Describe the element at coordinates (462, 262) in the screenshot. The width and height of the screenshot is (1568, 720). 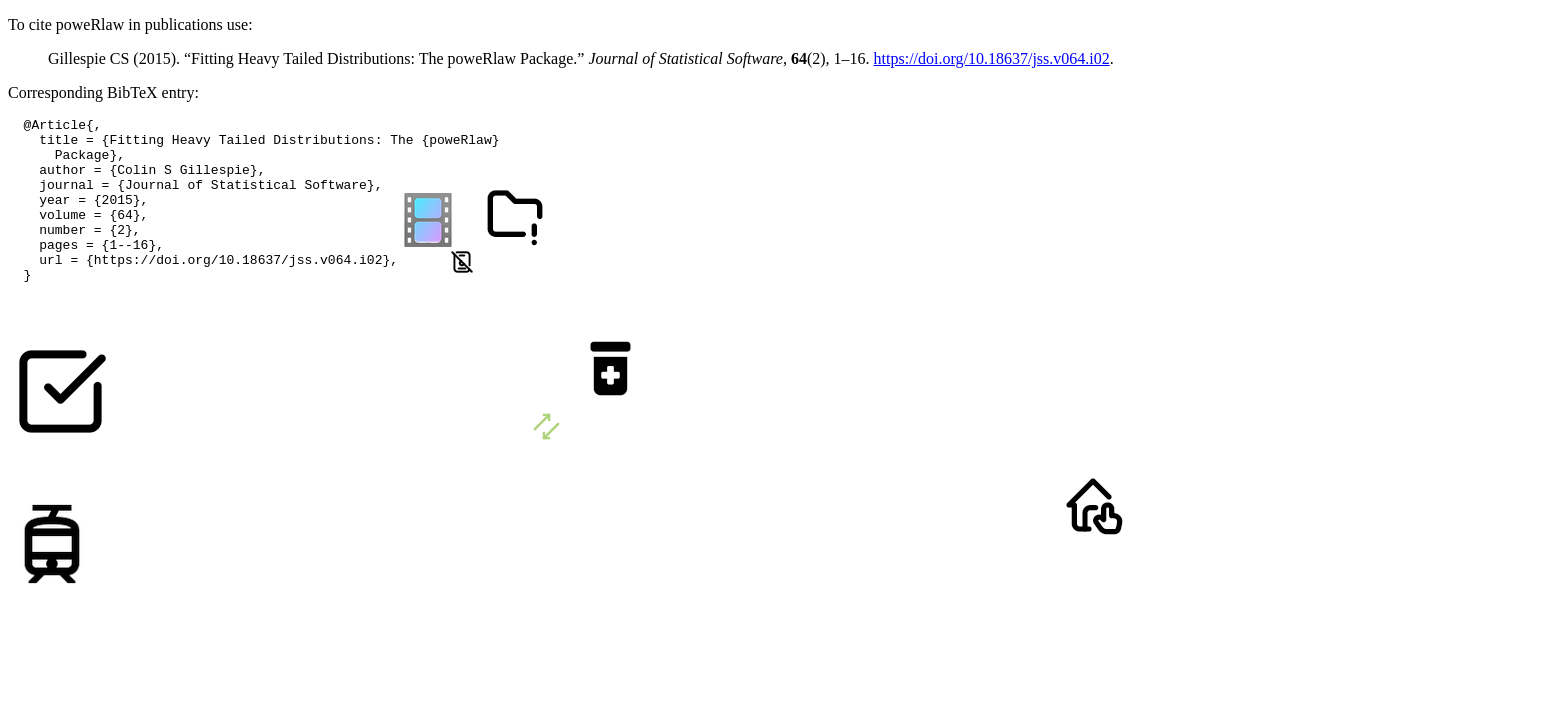
I see `disable or hide identification badge` at that location.